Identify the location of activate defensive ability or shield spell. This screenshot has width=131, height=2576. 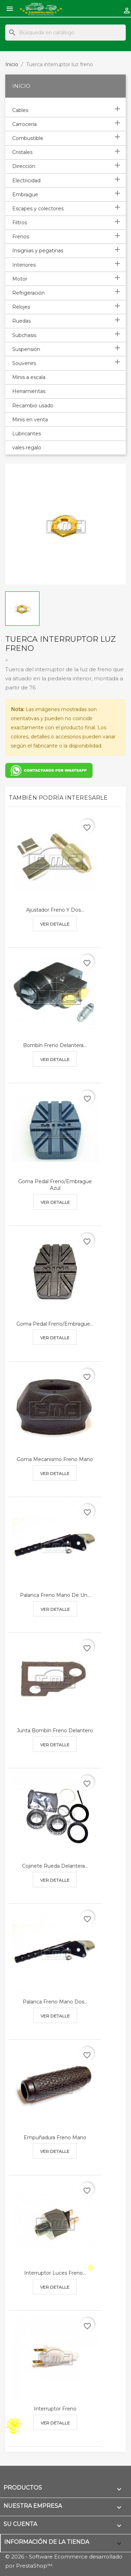
(14, 2426).